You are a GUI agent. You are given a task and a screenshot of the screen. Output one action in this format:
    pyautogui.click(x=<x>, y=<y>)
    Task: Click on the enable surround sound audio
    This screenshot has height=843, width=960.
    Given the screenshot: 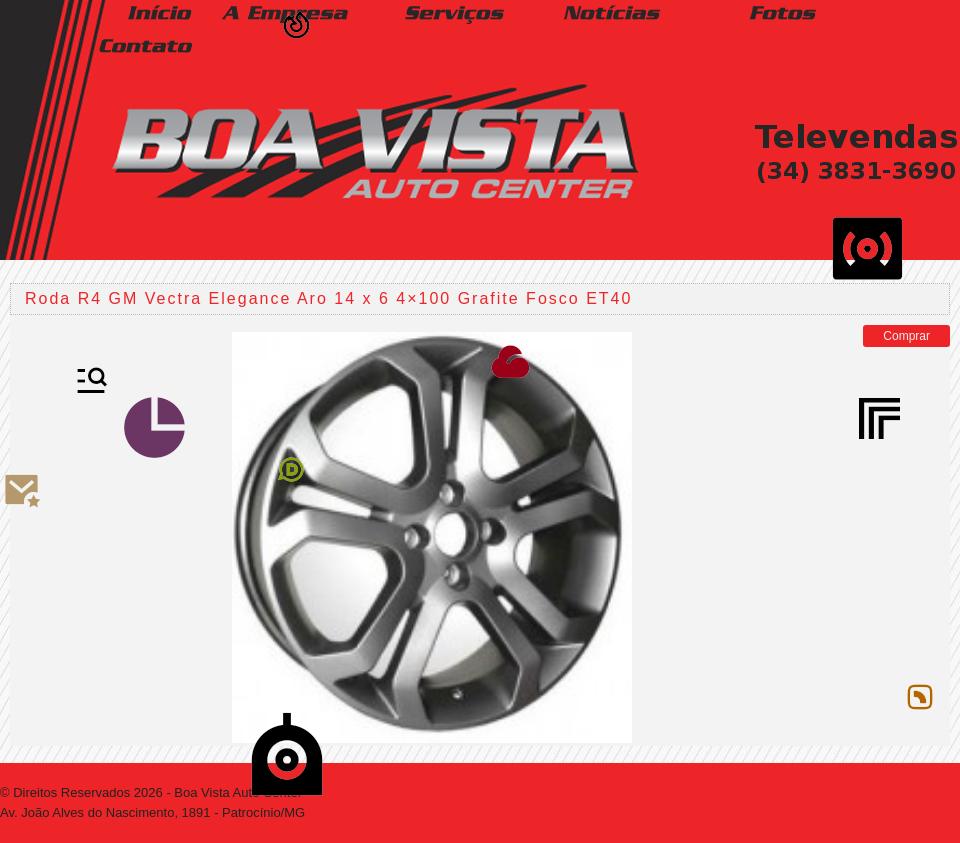 What is the action you would take?
    pyautogui.click(x=867, y=248)
    